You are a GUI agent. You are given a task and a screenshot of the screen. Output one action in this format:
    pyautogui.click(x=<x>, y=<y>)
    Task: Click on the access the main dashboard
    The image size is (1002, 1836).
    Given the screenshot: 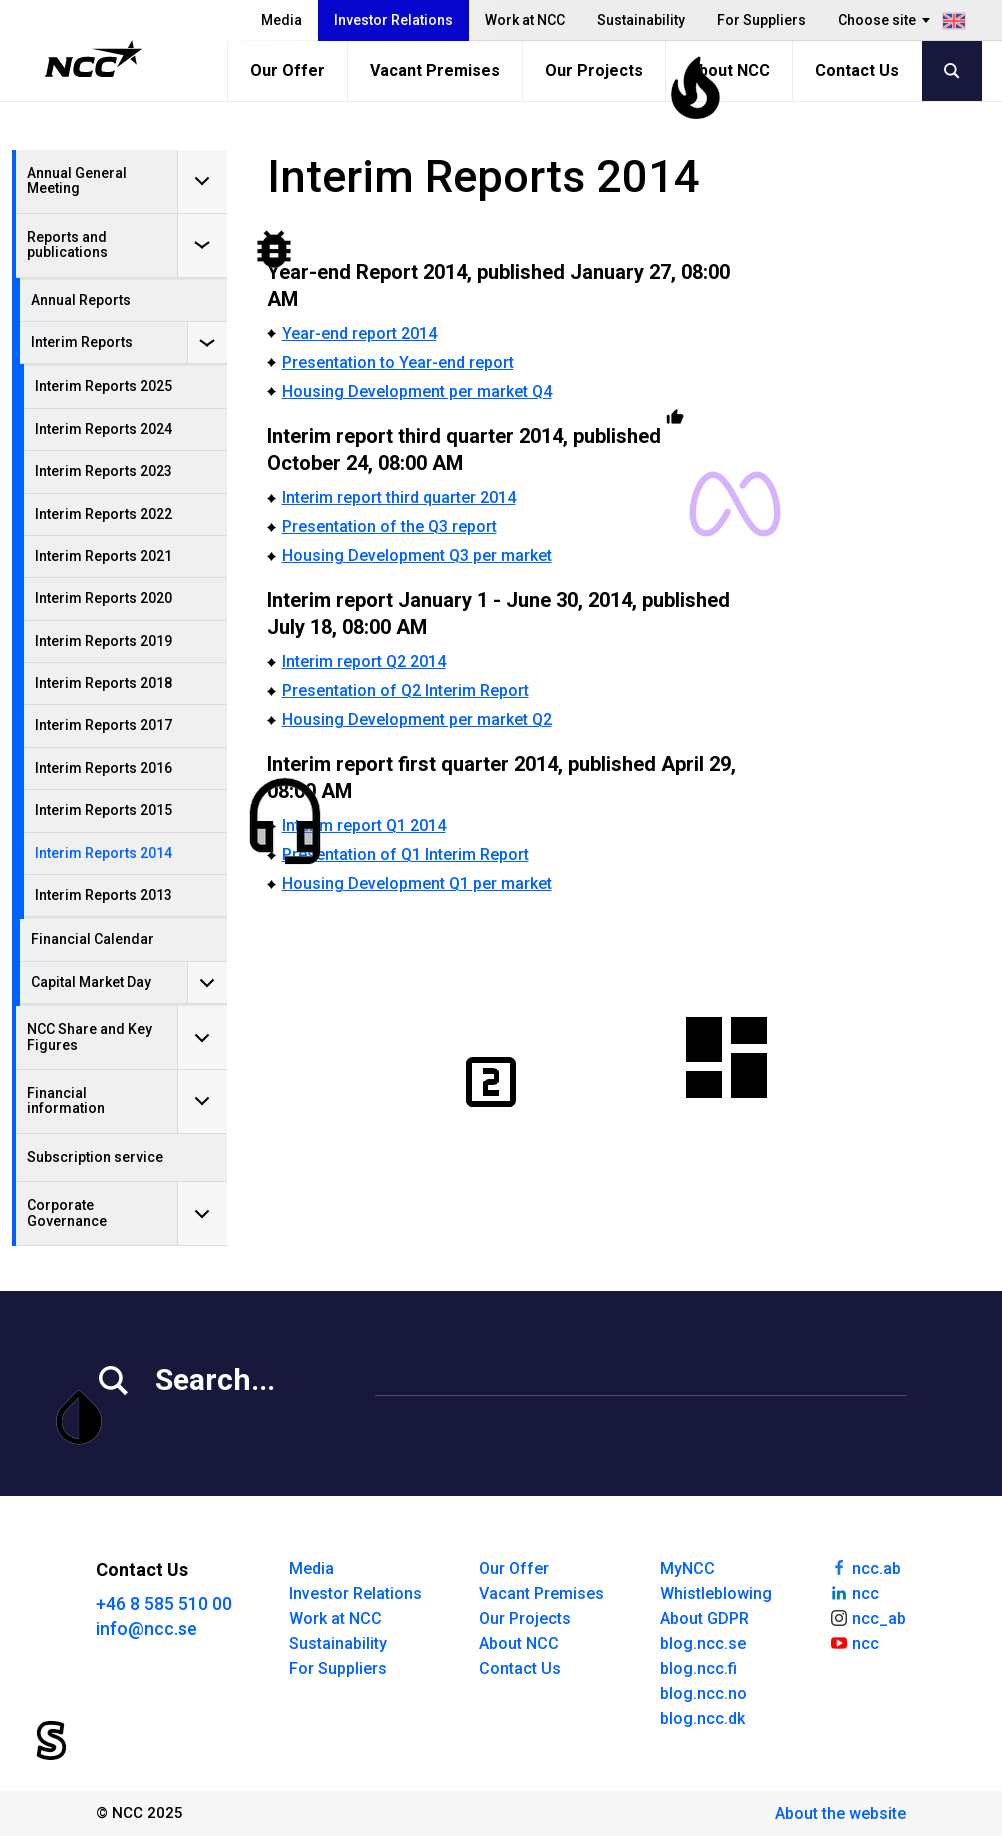 What is the action you would take?
    pyautogui.click(x=726, y=1057)
    